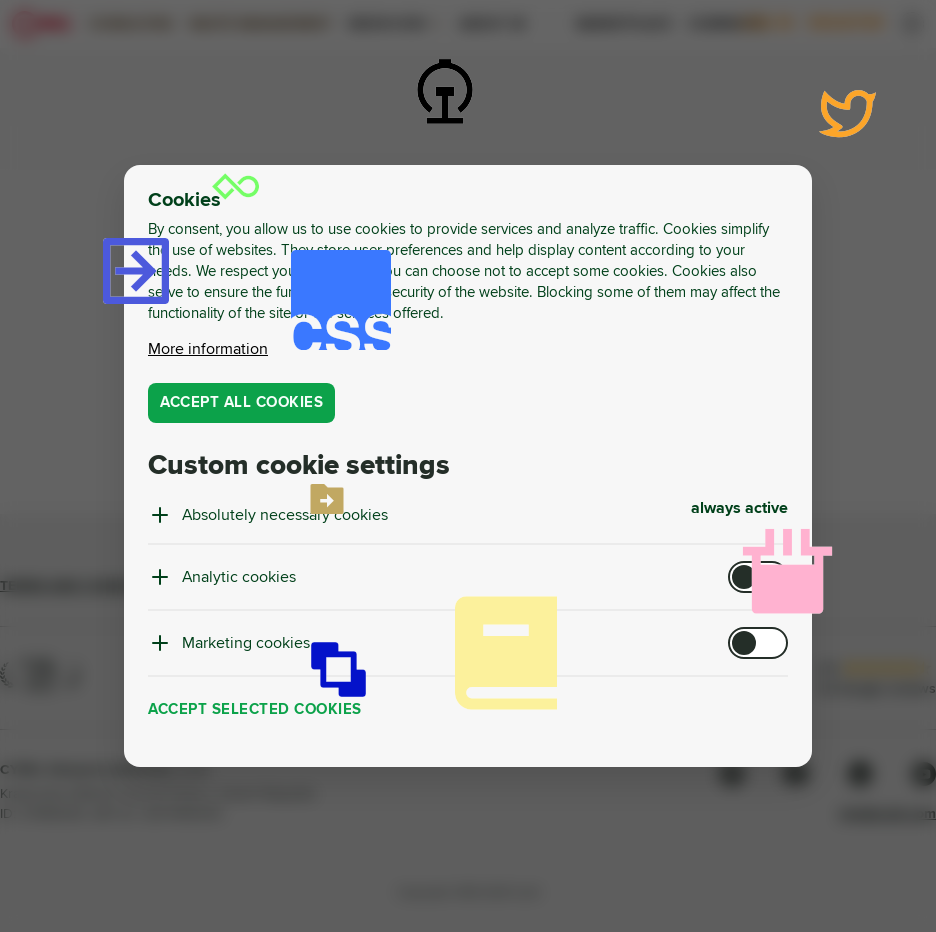 The image size is (936, 932). Describe the element at coordinates (338, 669) in the screenshot. I see `bring selected layer to front` at that location.